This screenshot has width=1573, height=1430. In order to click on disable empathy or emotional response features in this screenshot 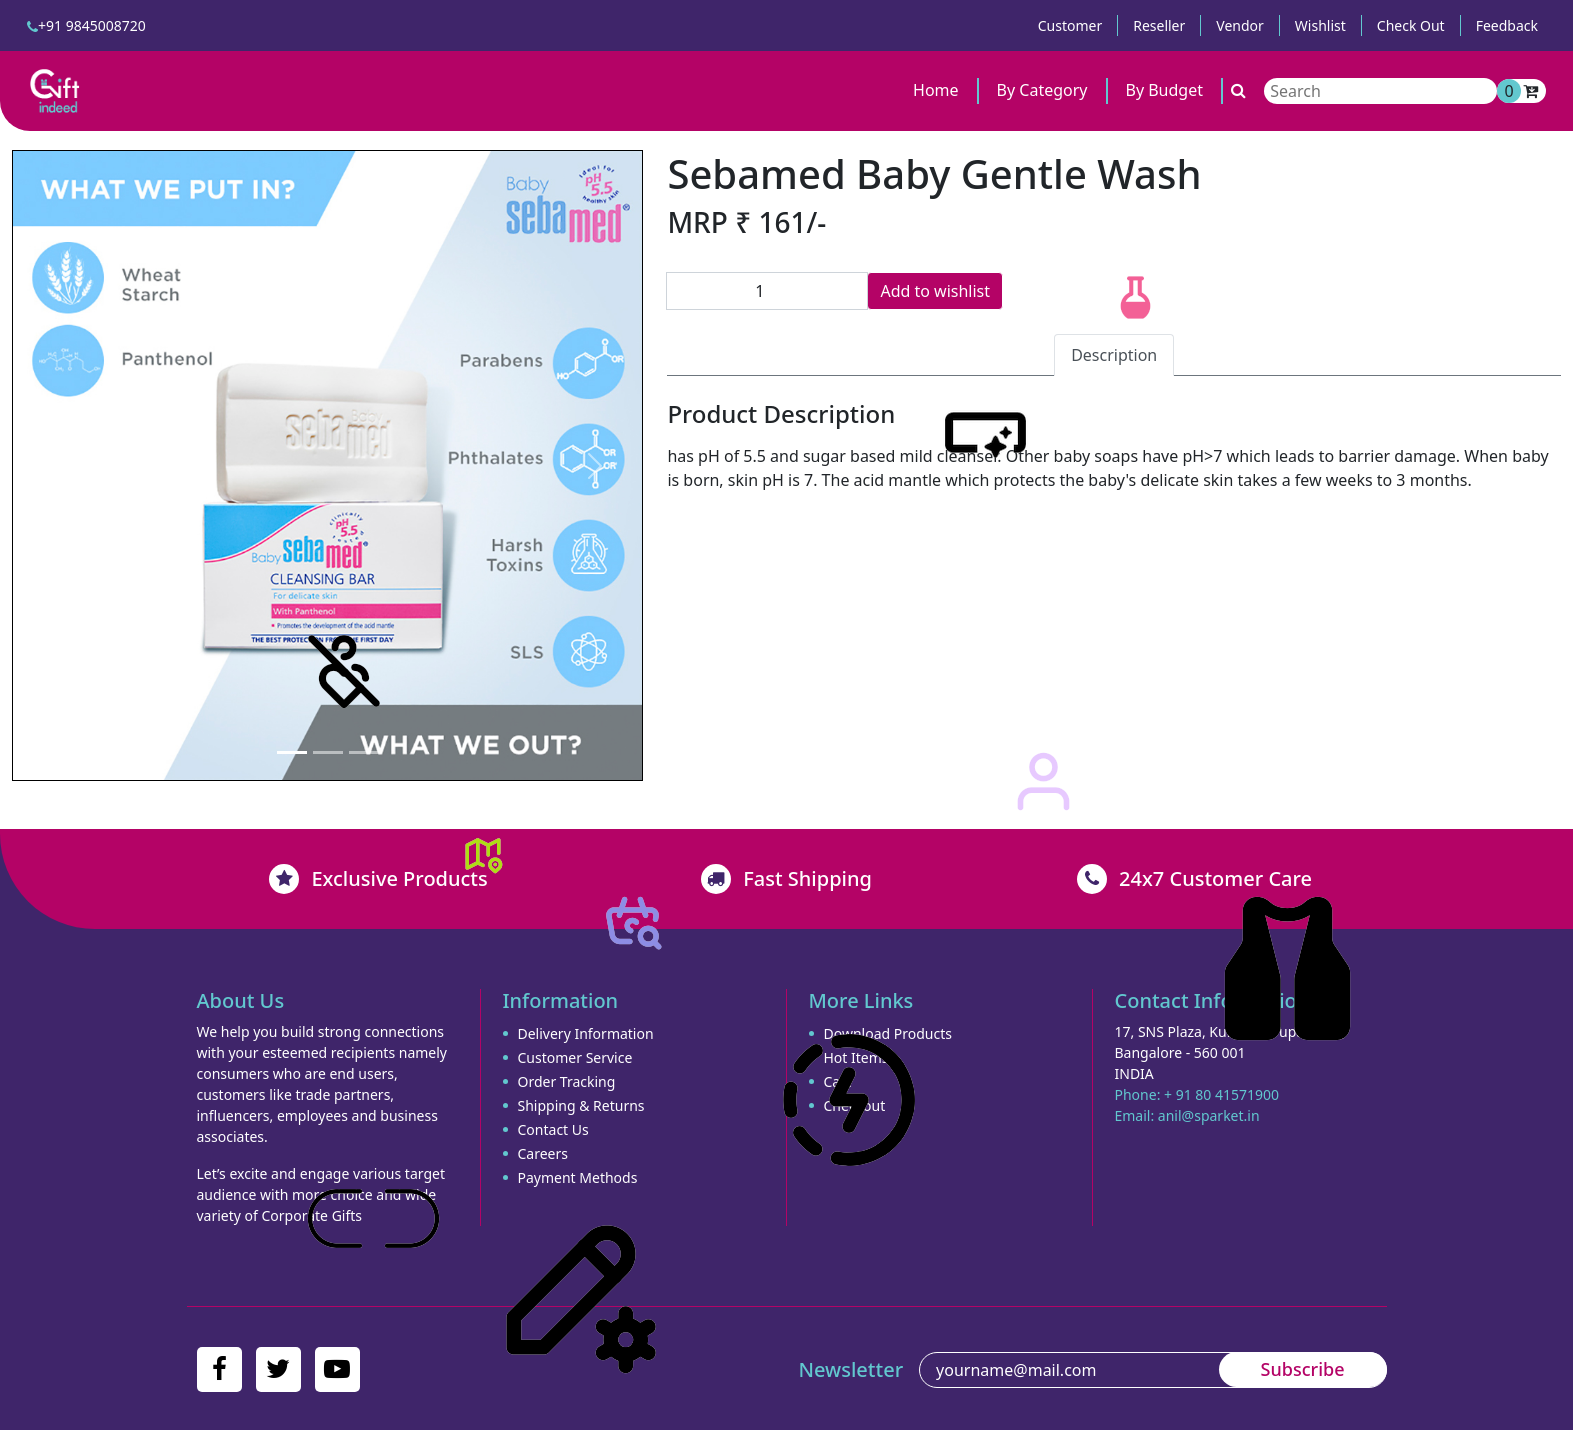, I will do `click(344, 671)`.